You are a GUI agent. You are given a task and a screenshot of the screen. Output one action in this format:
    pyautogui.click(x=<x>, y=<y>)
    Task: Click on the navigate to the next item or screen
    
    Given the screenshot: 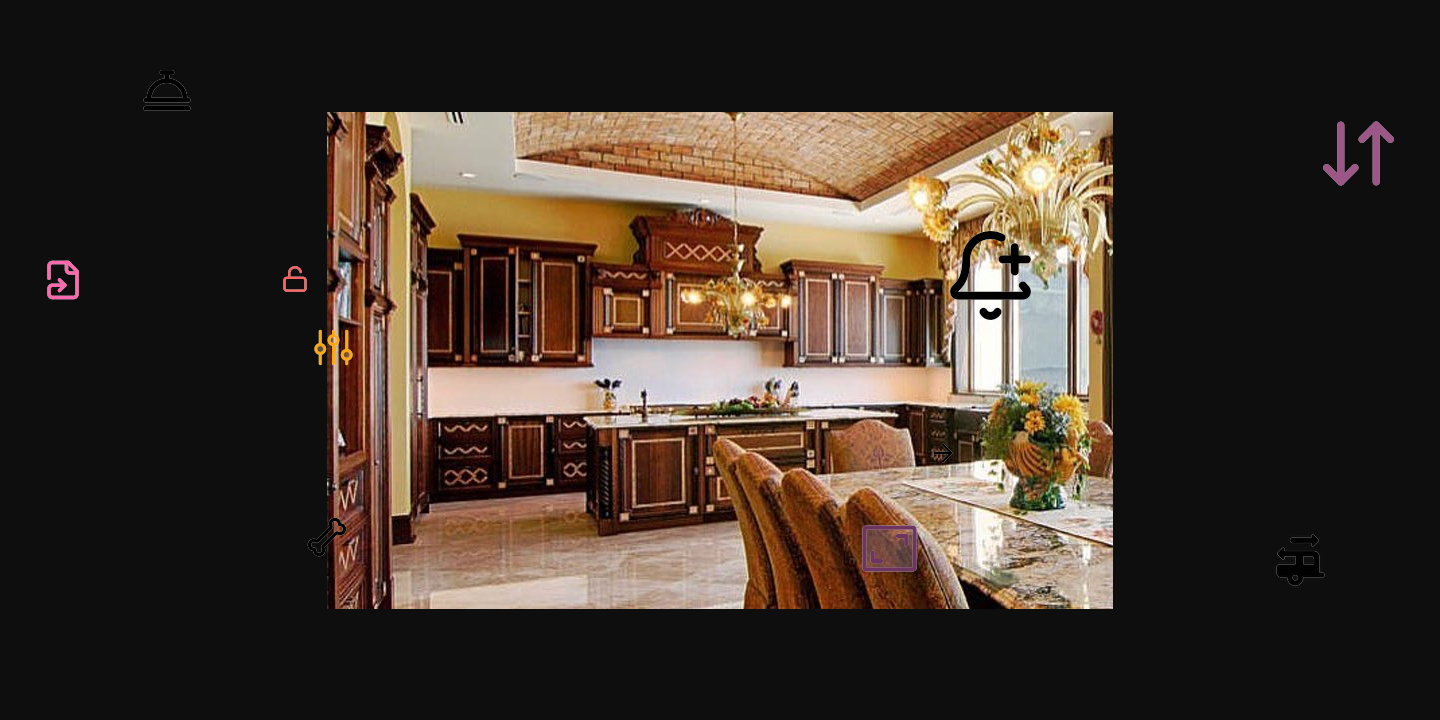 What is the action you would take?
    pyautogui.click(x=943, y=453)
    